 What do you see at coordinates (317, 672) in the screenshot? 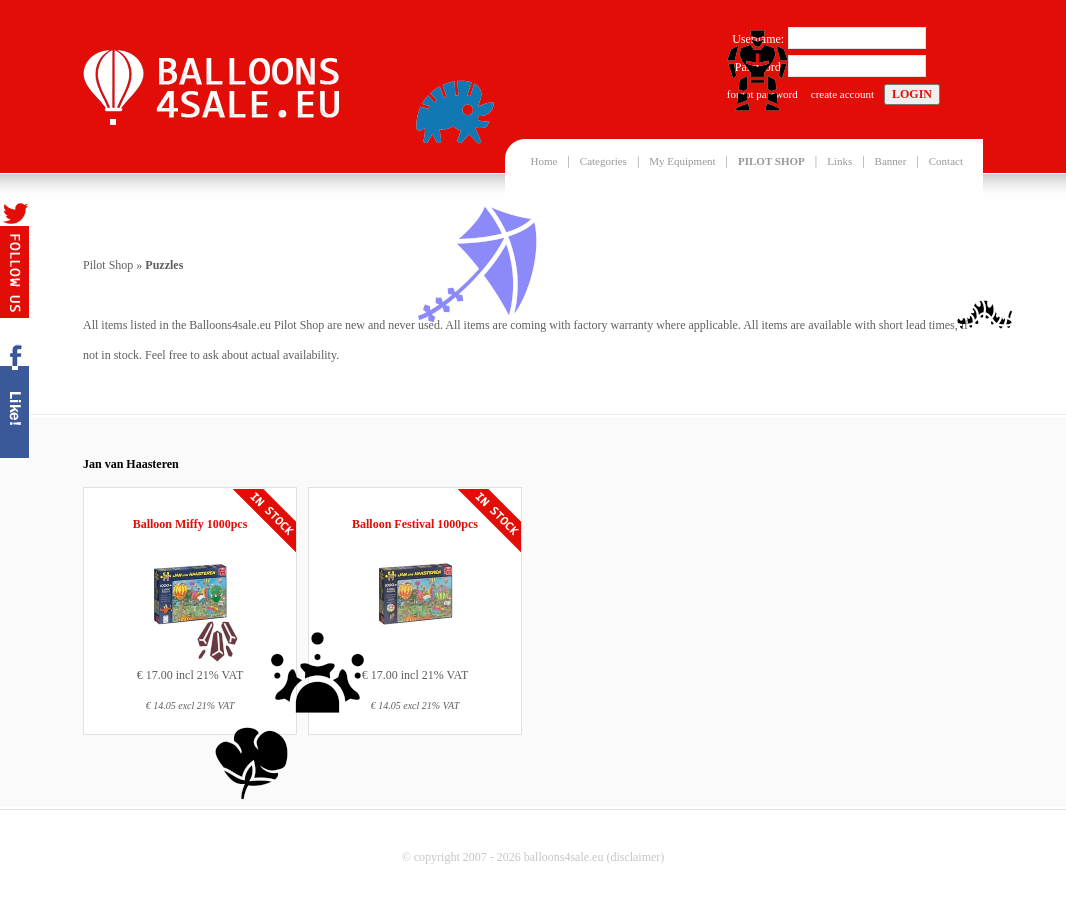
I see `indicates a corrosive or acid-based attack/ability` at bounding box center [317, 672].